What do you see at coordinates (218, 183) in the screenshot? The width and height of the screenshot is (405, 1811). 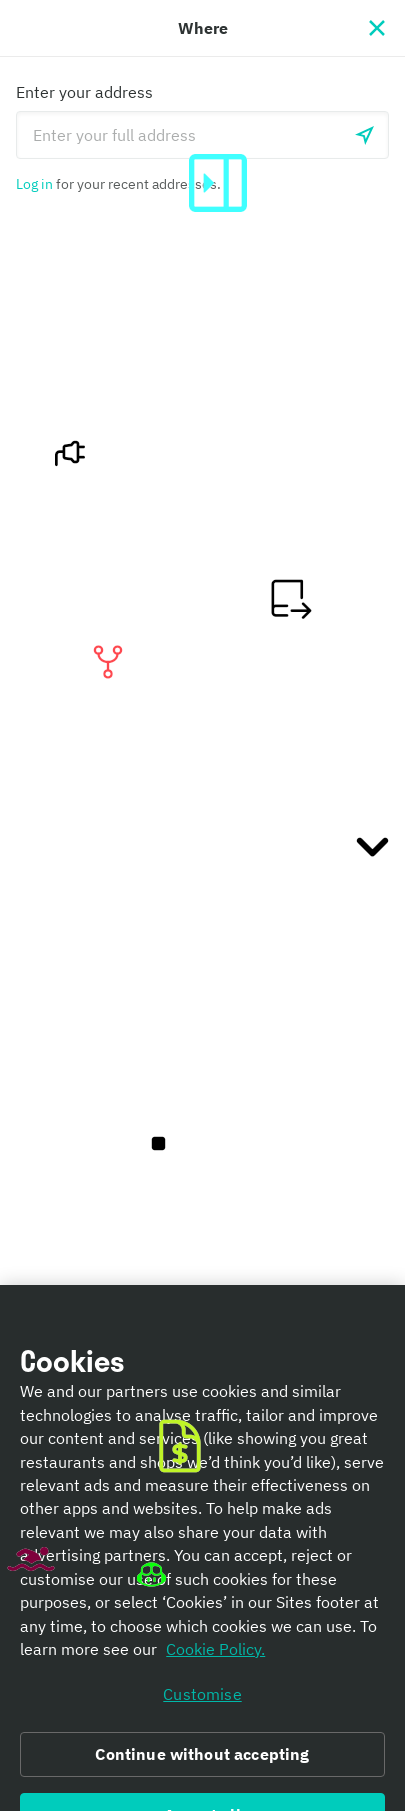 I see `collapse the sidebar panel` at bounding box center [218, 183].